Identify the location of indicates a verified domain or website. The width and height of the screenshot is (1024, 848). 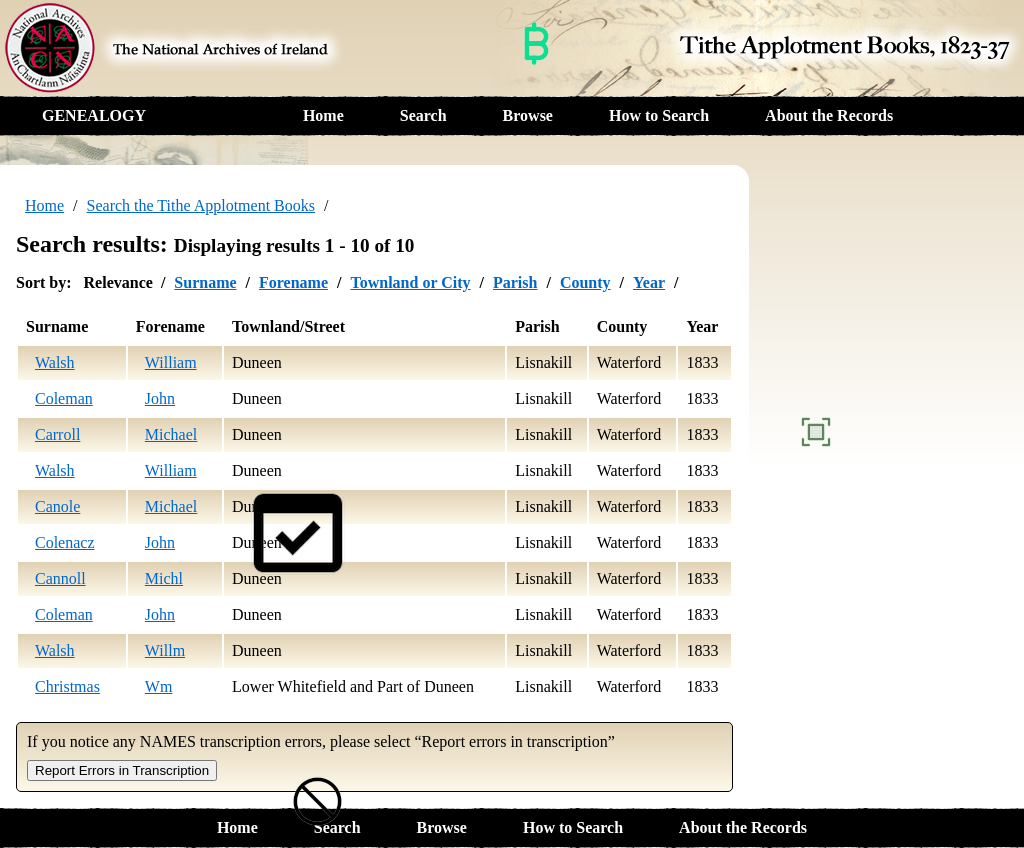
(298, 533).